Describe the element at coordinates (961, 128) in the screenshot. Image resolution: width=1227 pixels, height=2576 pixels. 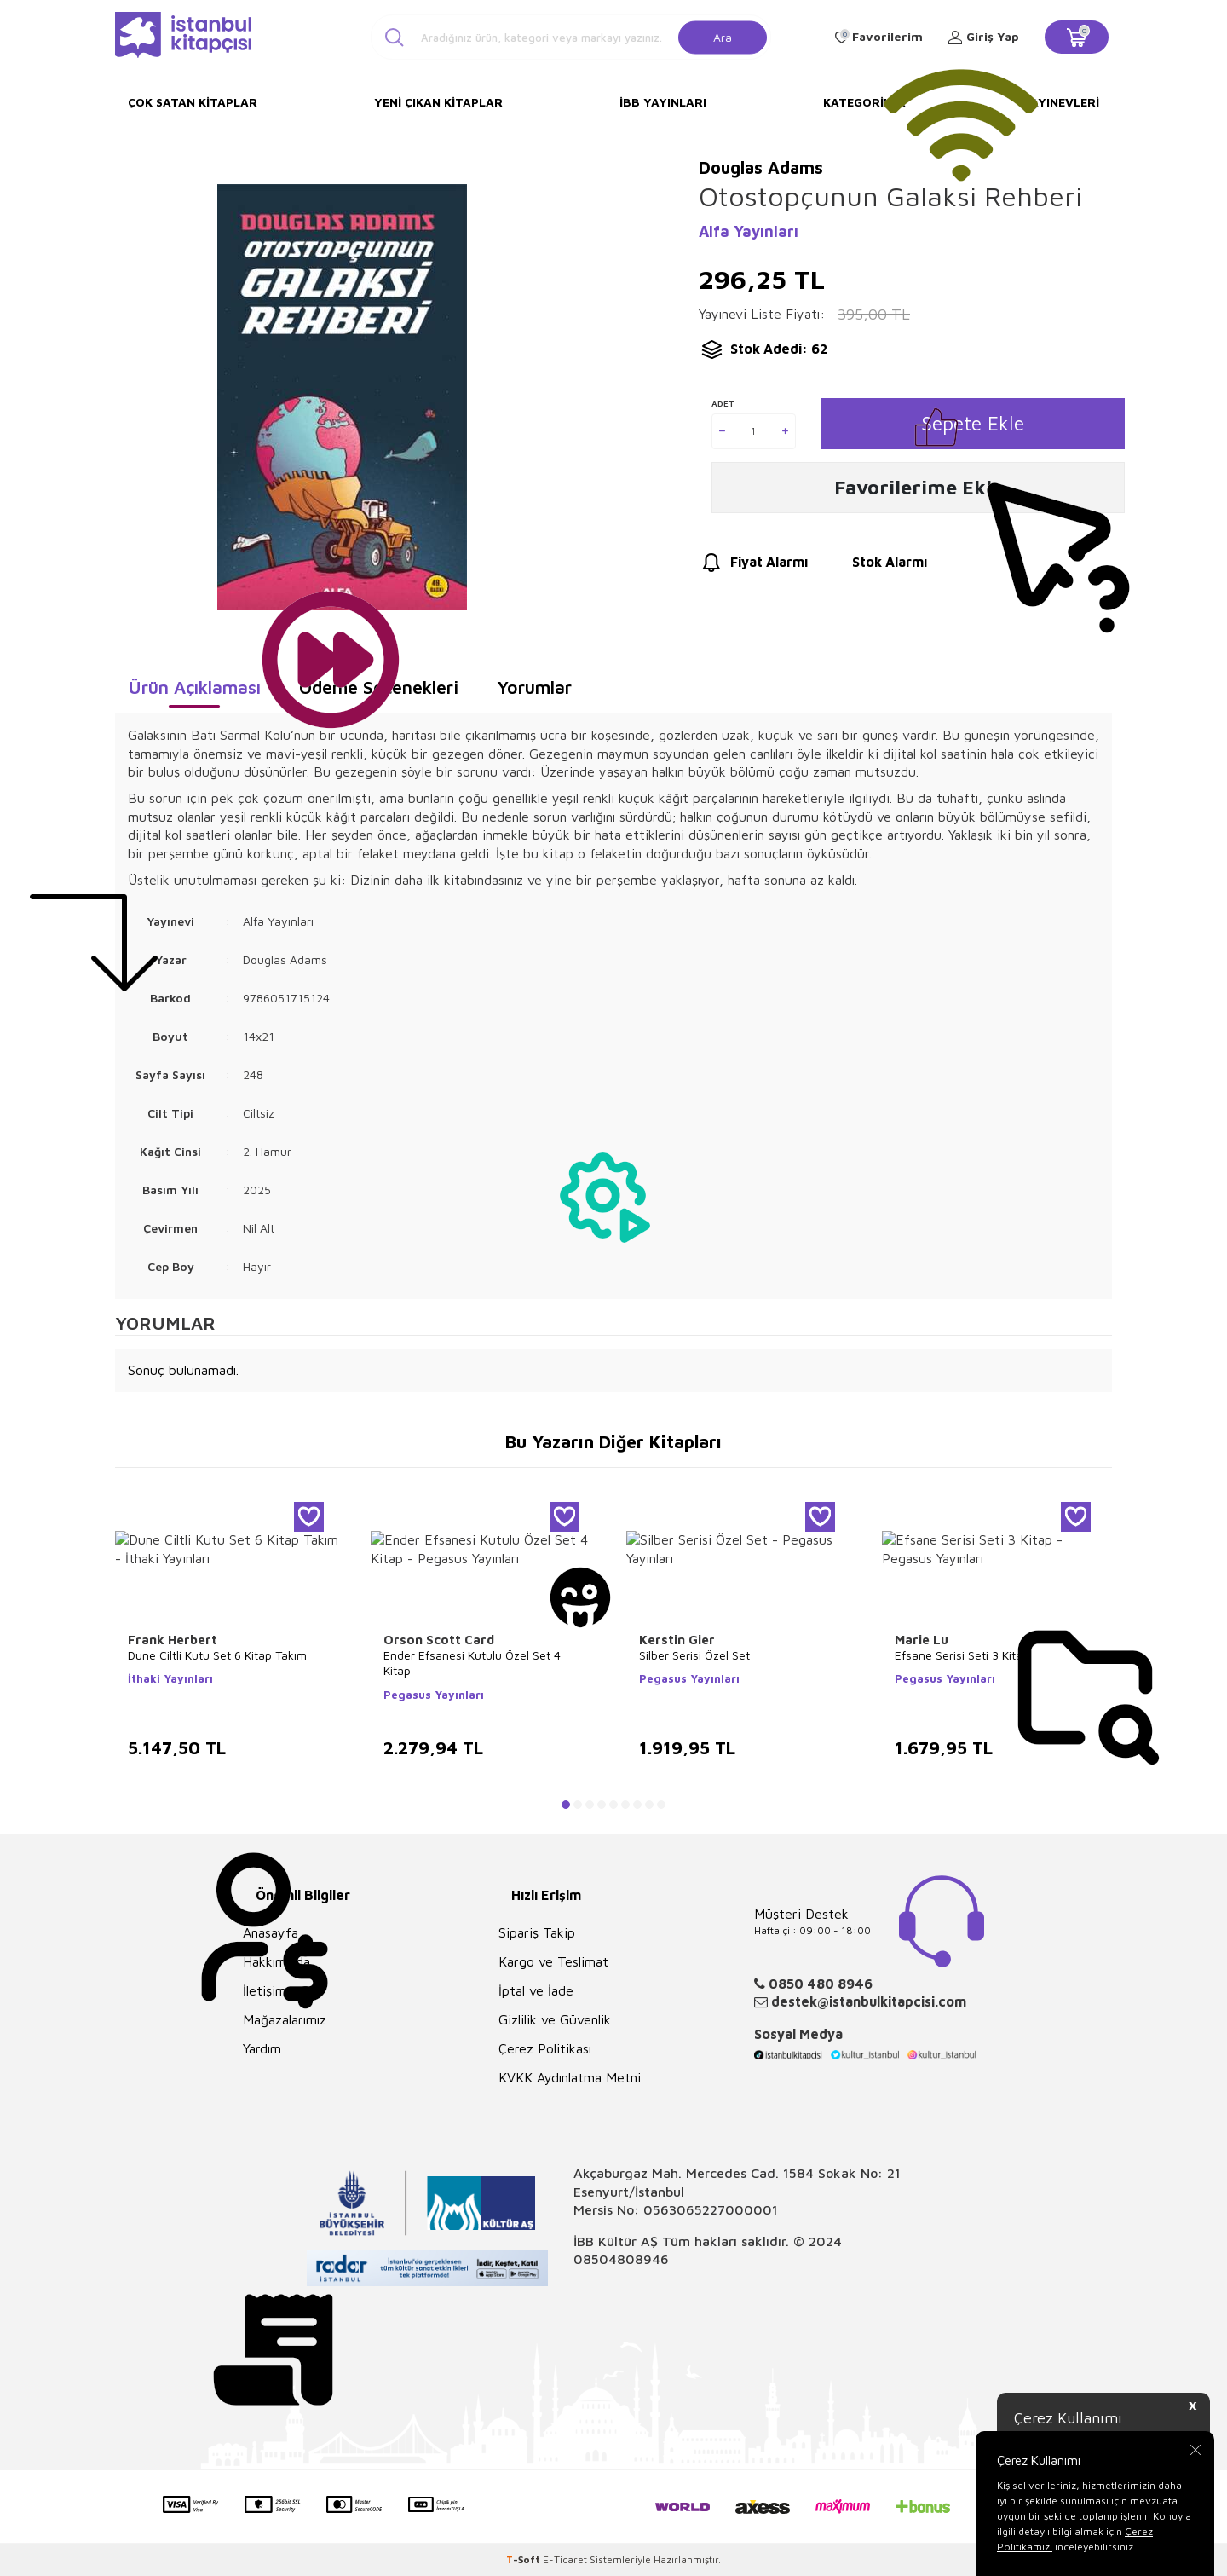
I see `indicates active wifi connection` at that location.